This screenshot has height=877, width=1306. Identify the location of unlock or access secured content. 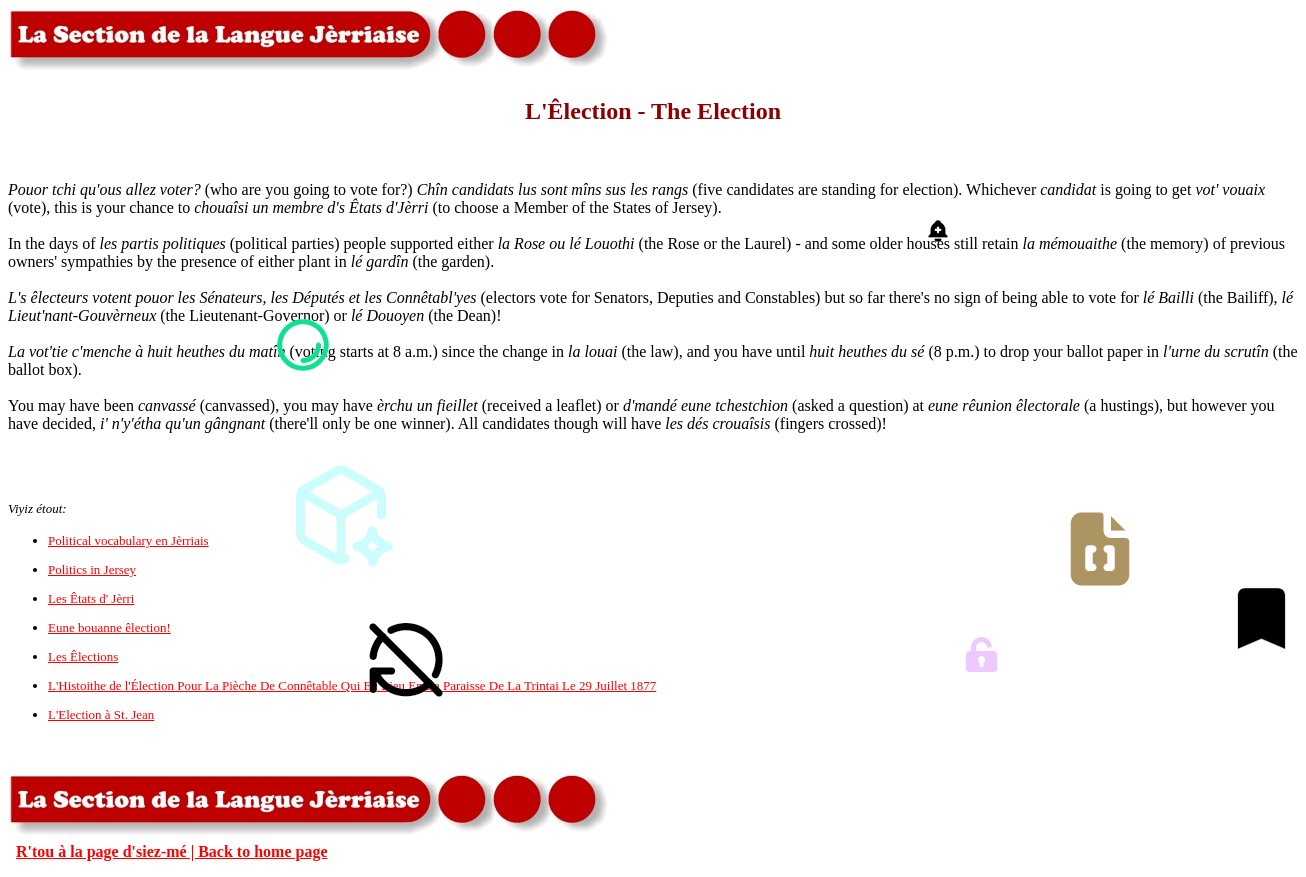
(981, 654).